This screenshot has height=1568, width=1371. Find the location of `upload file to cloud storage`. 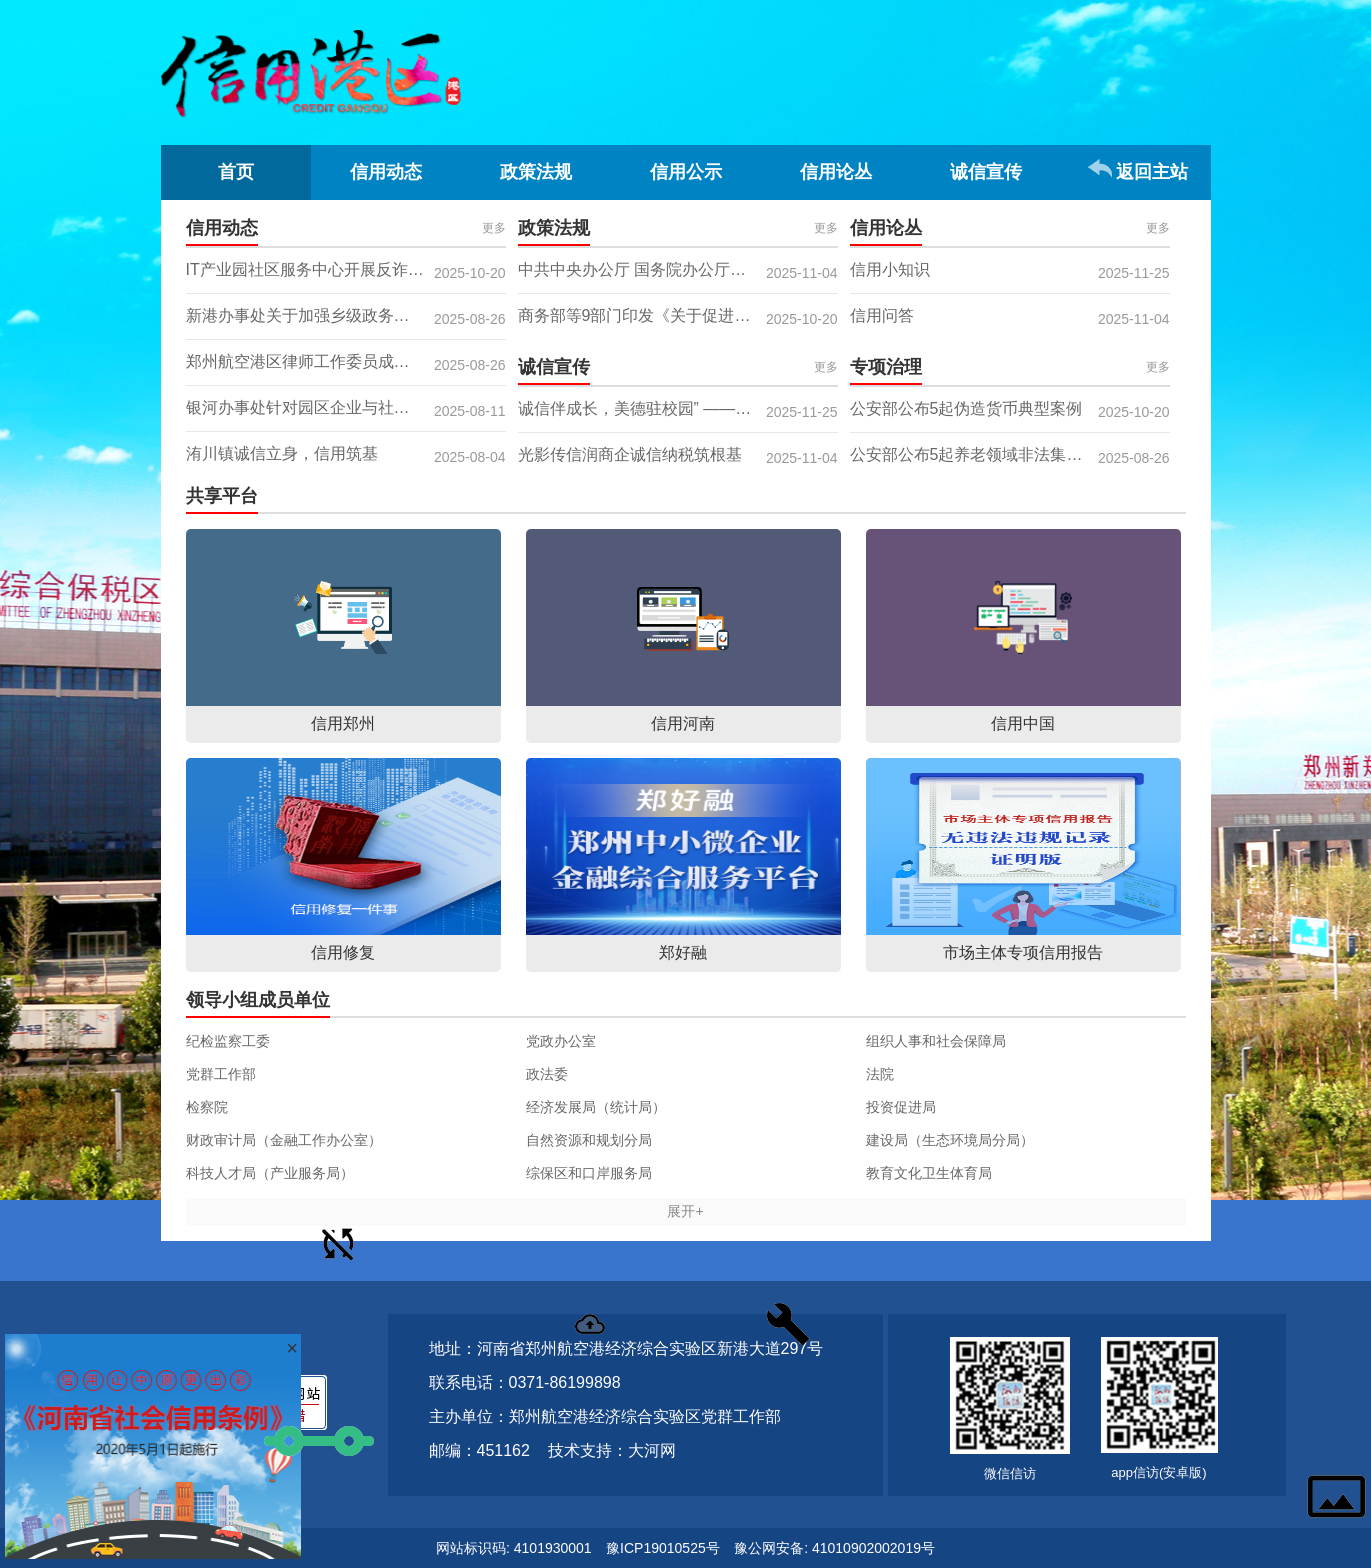

upload file to cloud storage is located at coordinates (590, 1324).